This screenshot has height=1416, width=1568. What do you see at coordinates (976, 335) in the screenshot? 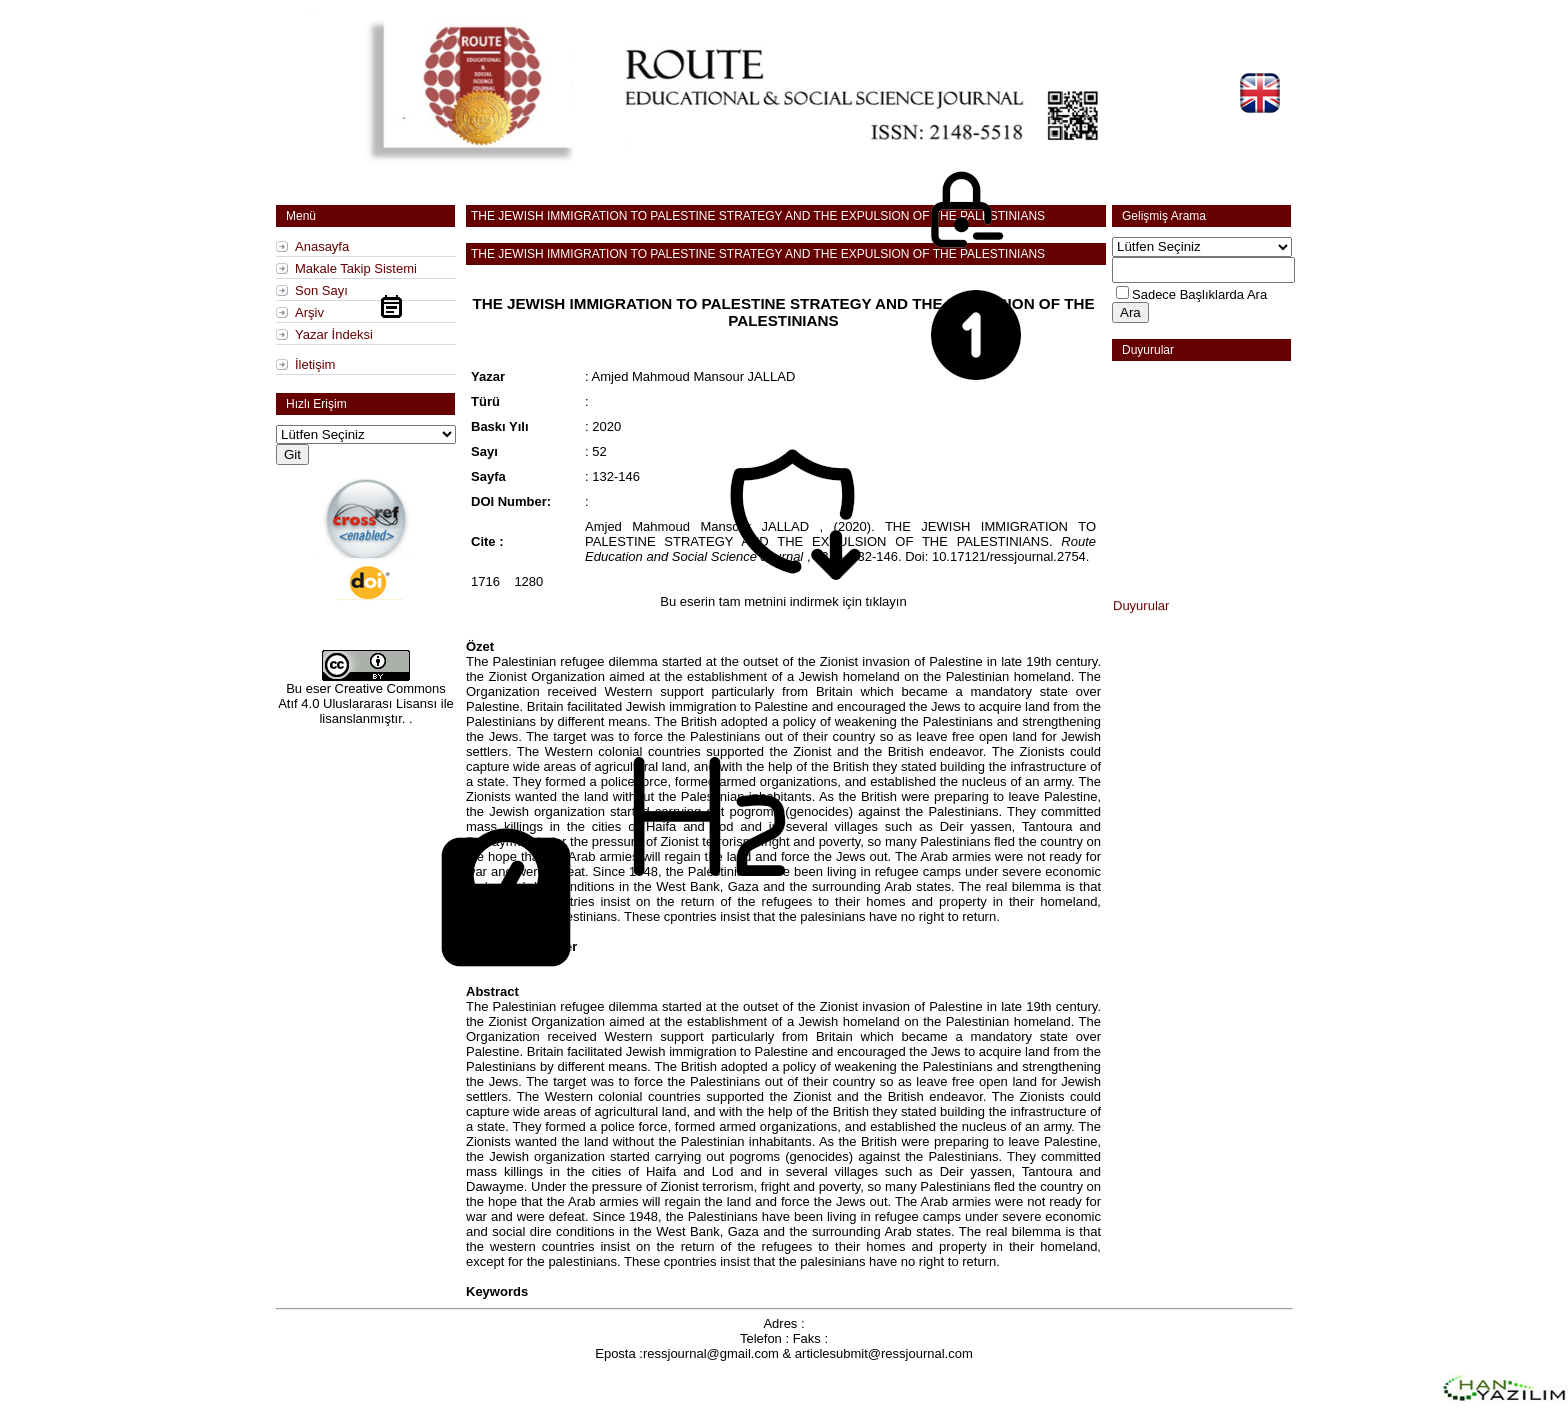
I see `indicates the first step in a sequence or process` at bounding box center [976, 335].